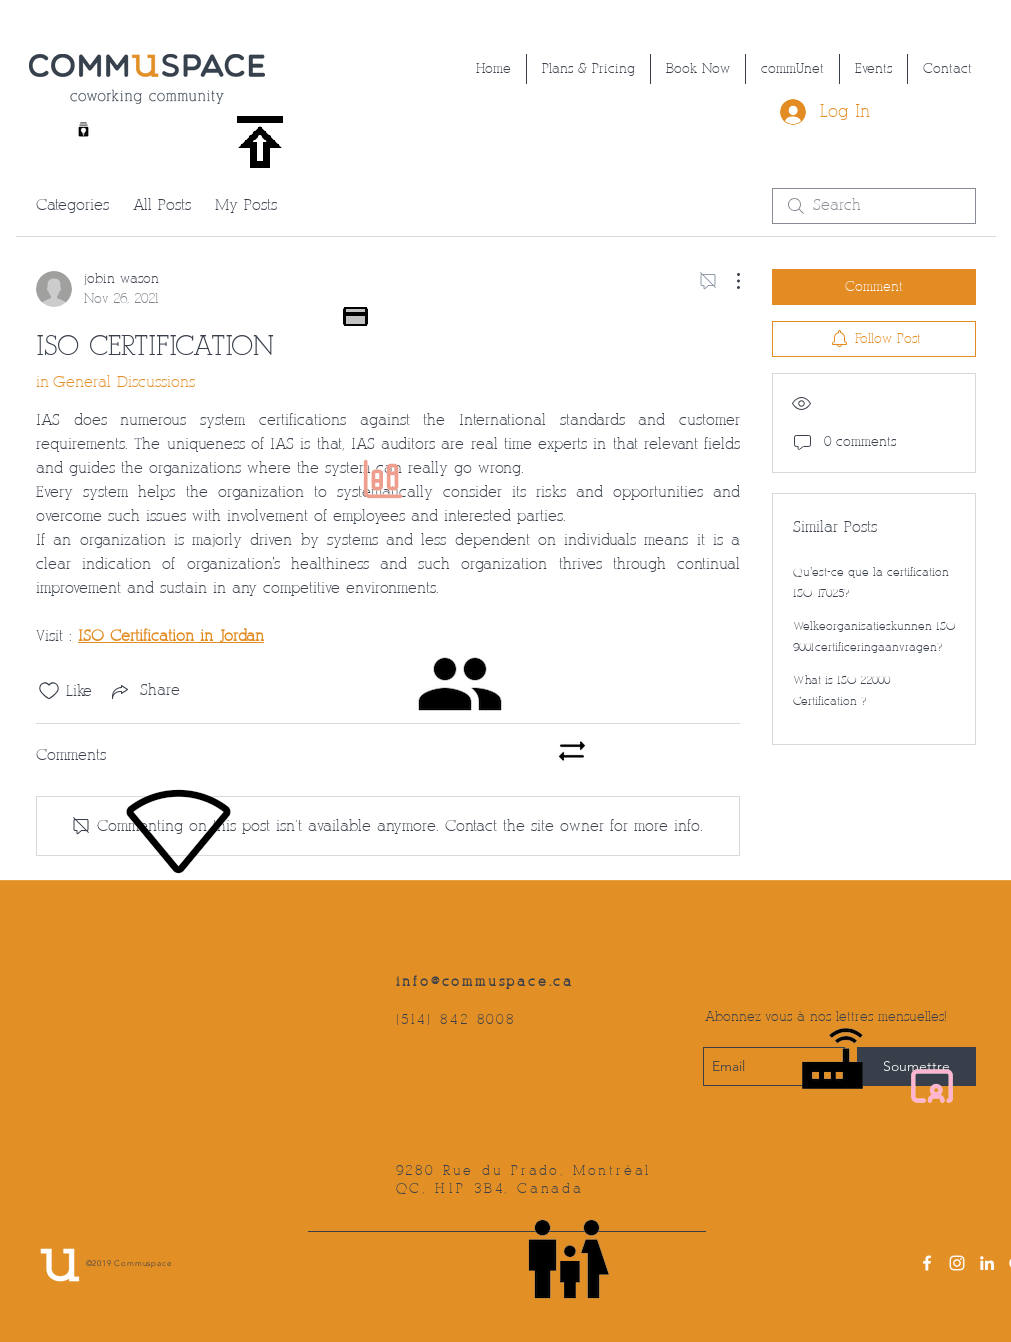 The image size is (1011, 1342). What do you see at coordinates (178, 831) in the screenshot?
I see `no wifi connection available` at bounding box center [178, 831].